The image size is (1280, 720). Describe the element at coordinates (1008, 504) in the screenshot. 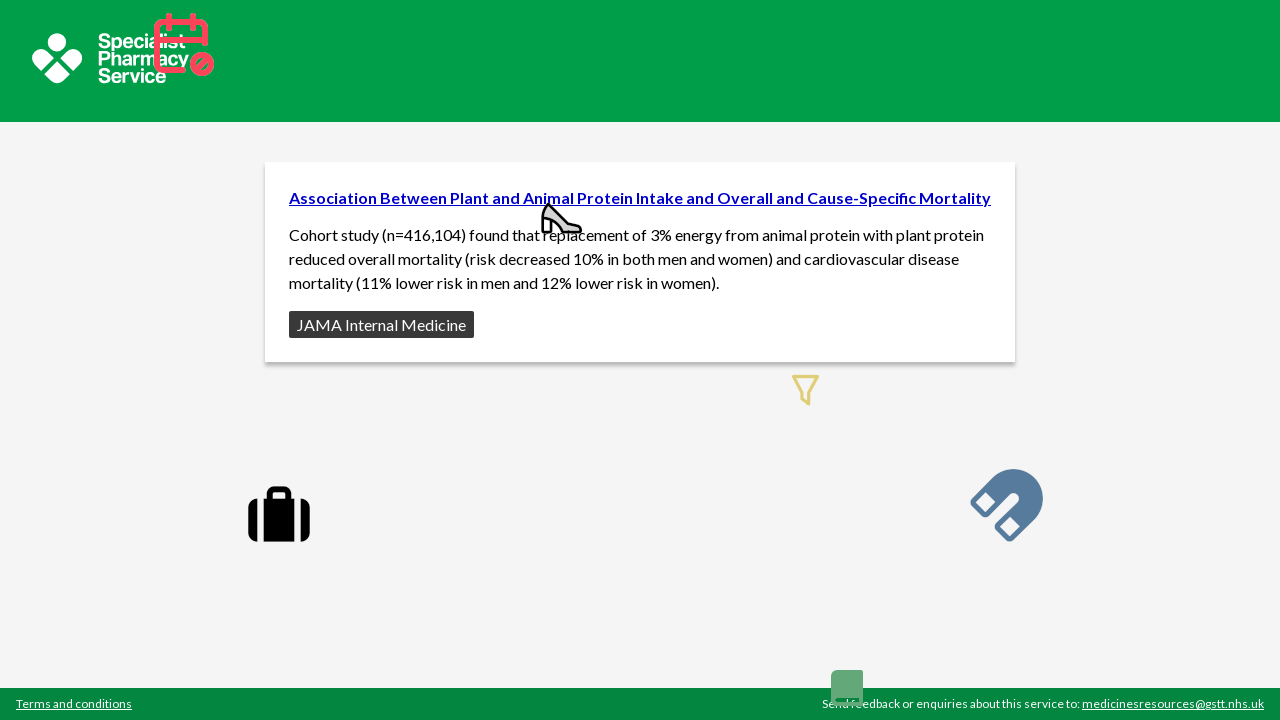

I see `attract or link related items together` at that location.